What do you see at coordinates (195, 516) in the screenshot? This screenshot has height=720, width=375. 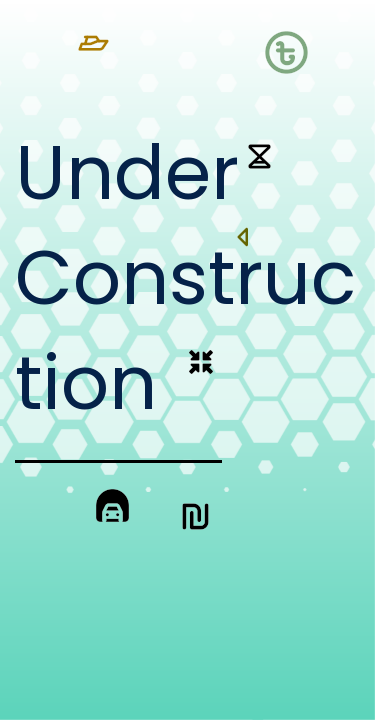 I see `indicates Israeli new shekel currency` at bounding box center [195, 516].